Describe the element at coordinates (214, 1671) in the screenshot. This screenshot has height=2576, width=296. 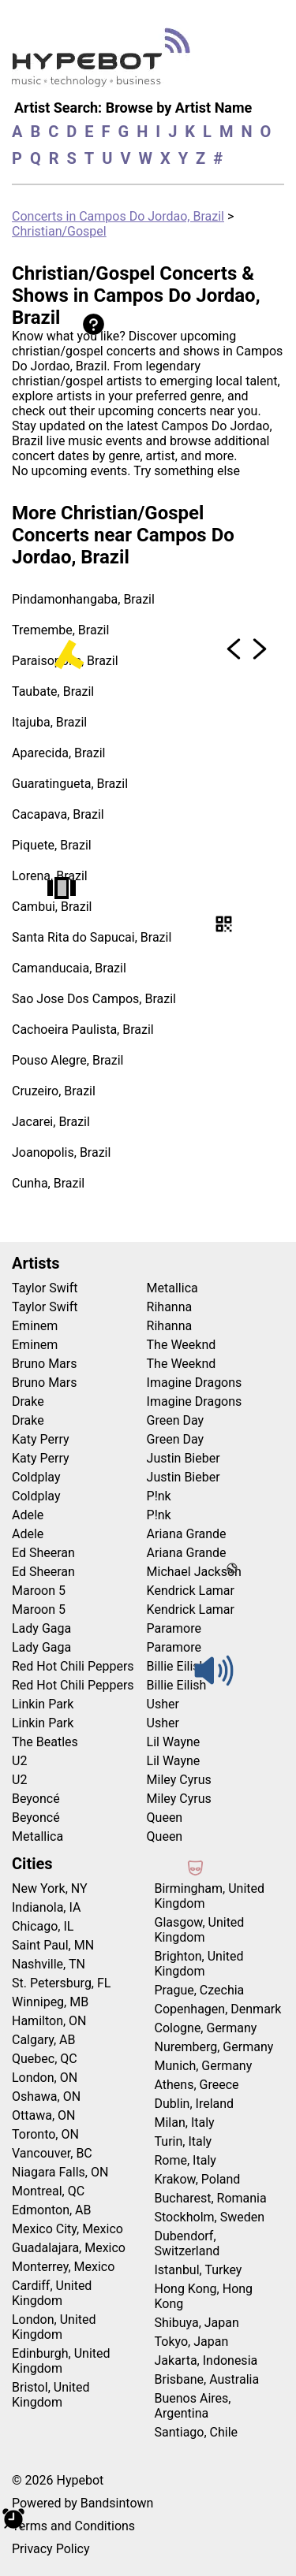
I see `volume is set to high` at that location.